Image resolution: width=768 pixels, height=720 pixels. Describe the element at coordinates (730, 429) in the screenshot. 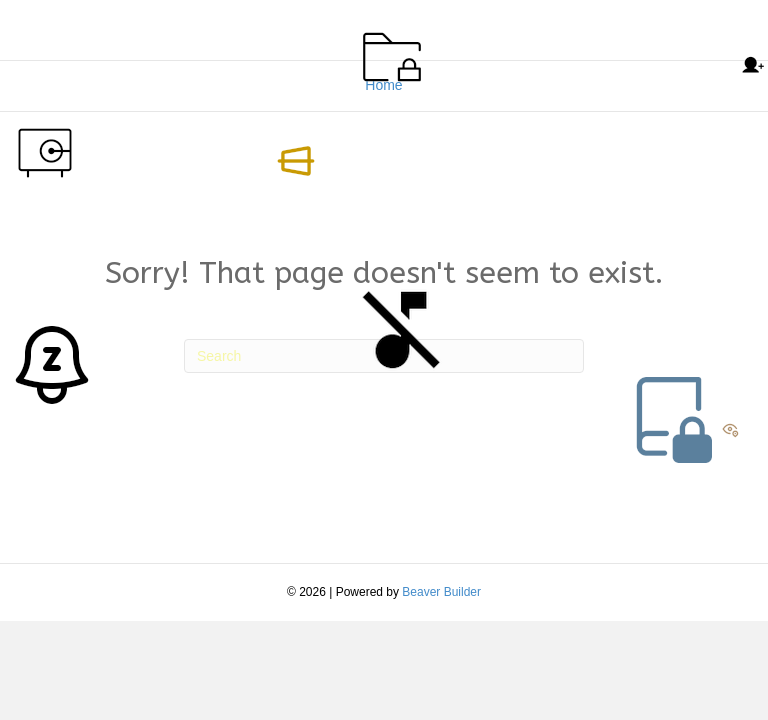

I see `pin a view or save current display` at that location.